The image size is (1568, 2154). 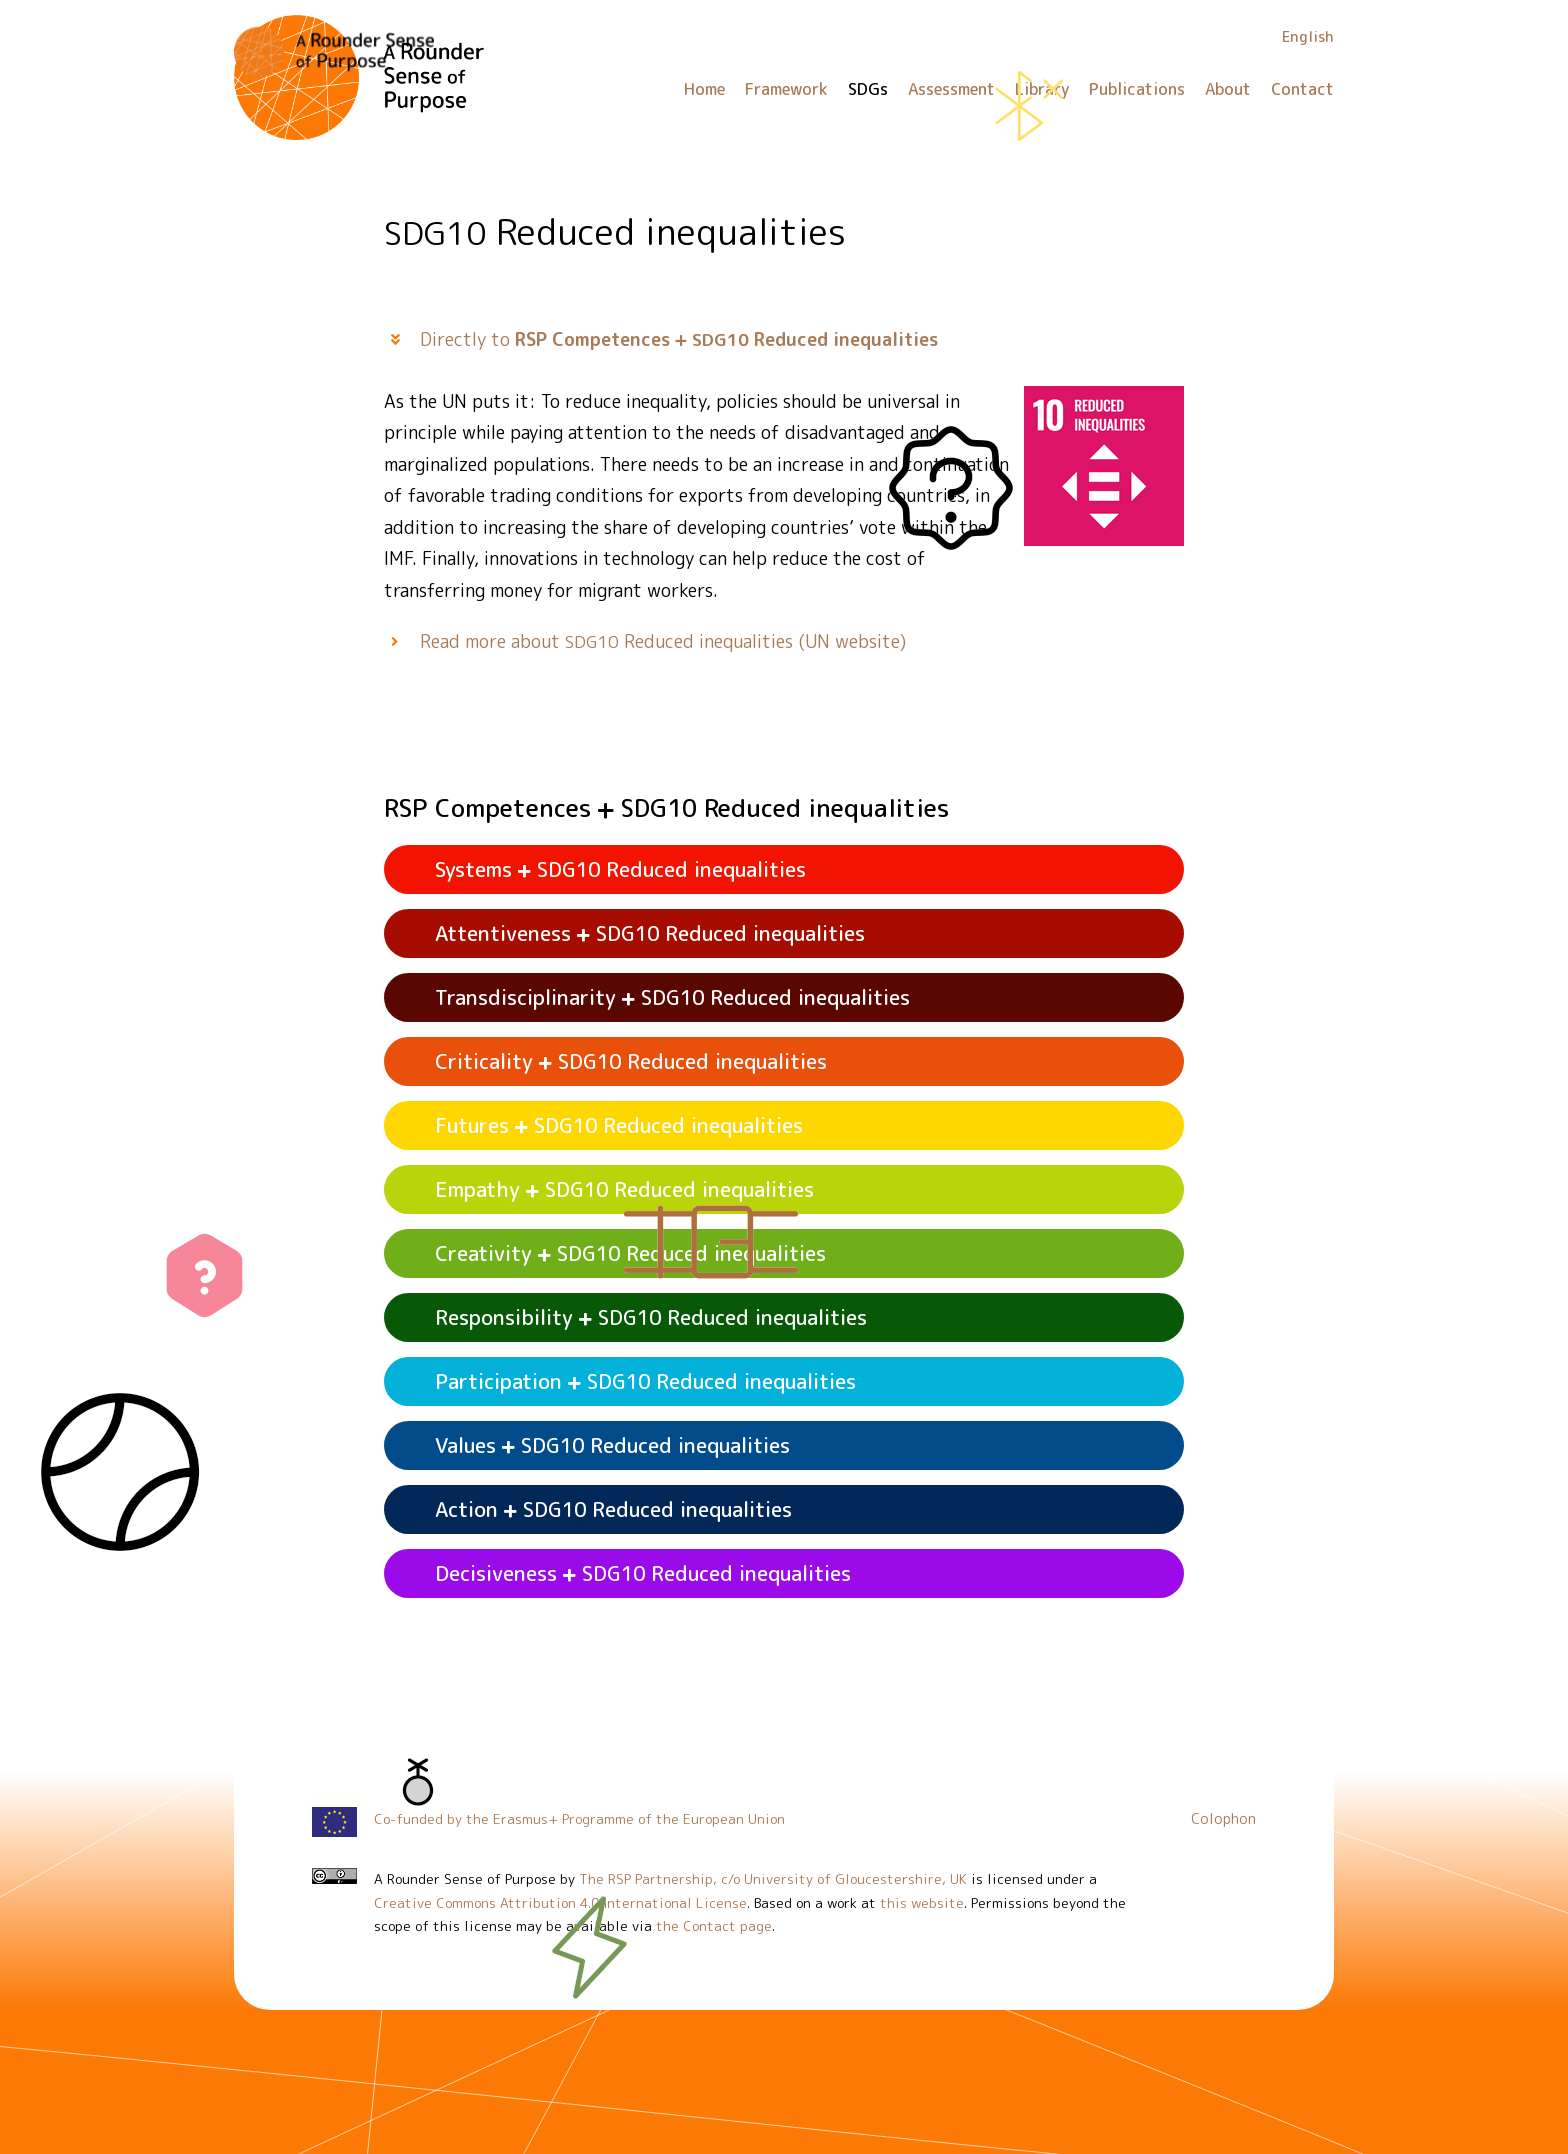 What do you see at coordinates (951, 488) in the screenshot?
I see `view FAQ or help information` at bounding box center [951, 488].